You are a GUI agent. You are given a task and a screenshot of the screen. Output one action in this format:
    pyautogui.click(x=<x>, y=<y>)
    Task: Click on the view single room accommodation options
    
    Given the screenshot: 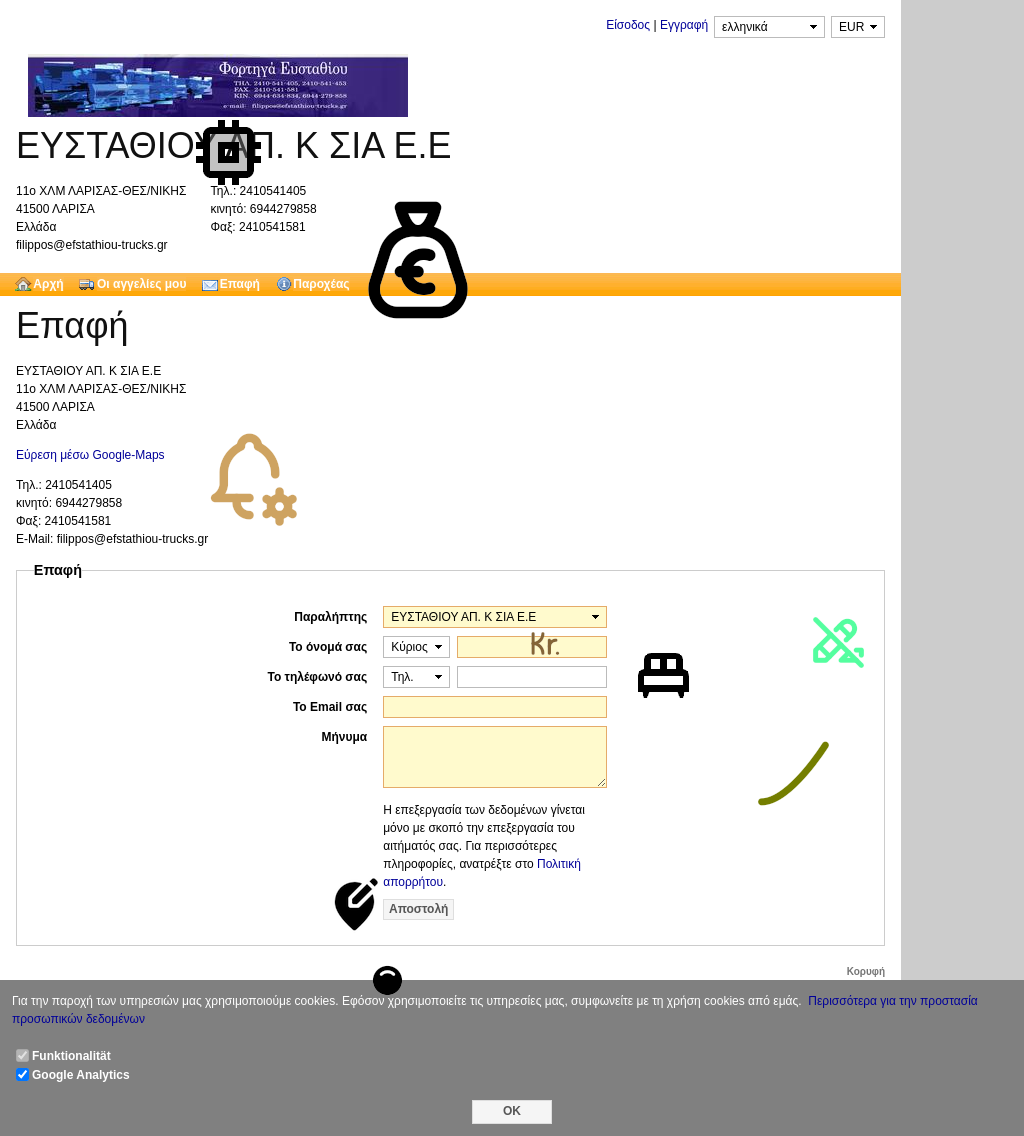 What is the action you would take?
    pyautogui.click(x=663, y=675)
    